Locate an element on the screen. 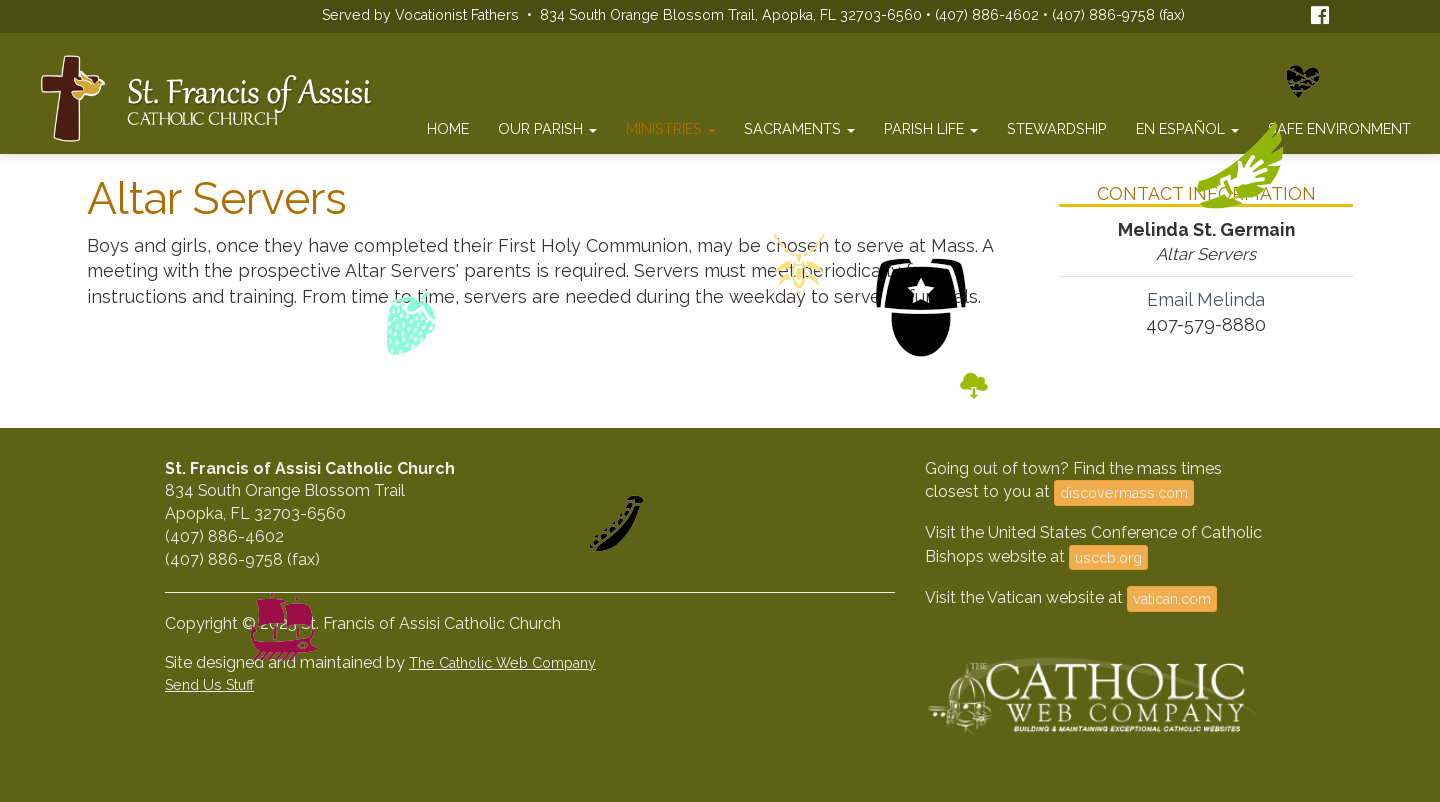  download file from cloud storage is located at coordinates (974, 386).